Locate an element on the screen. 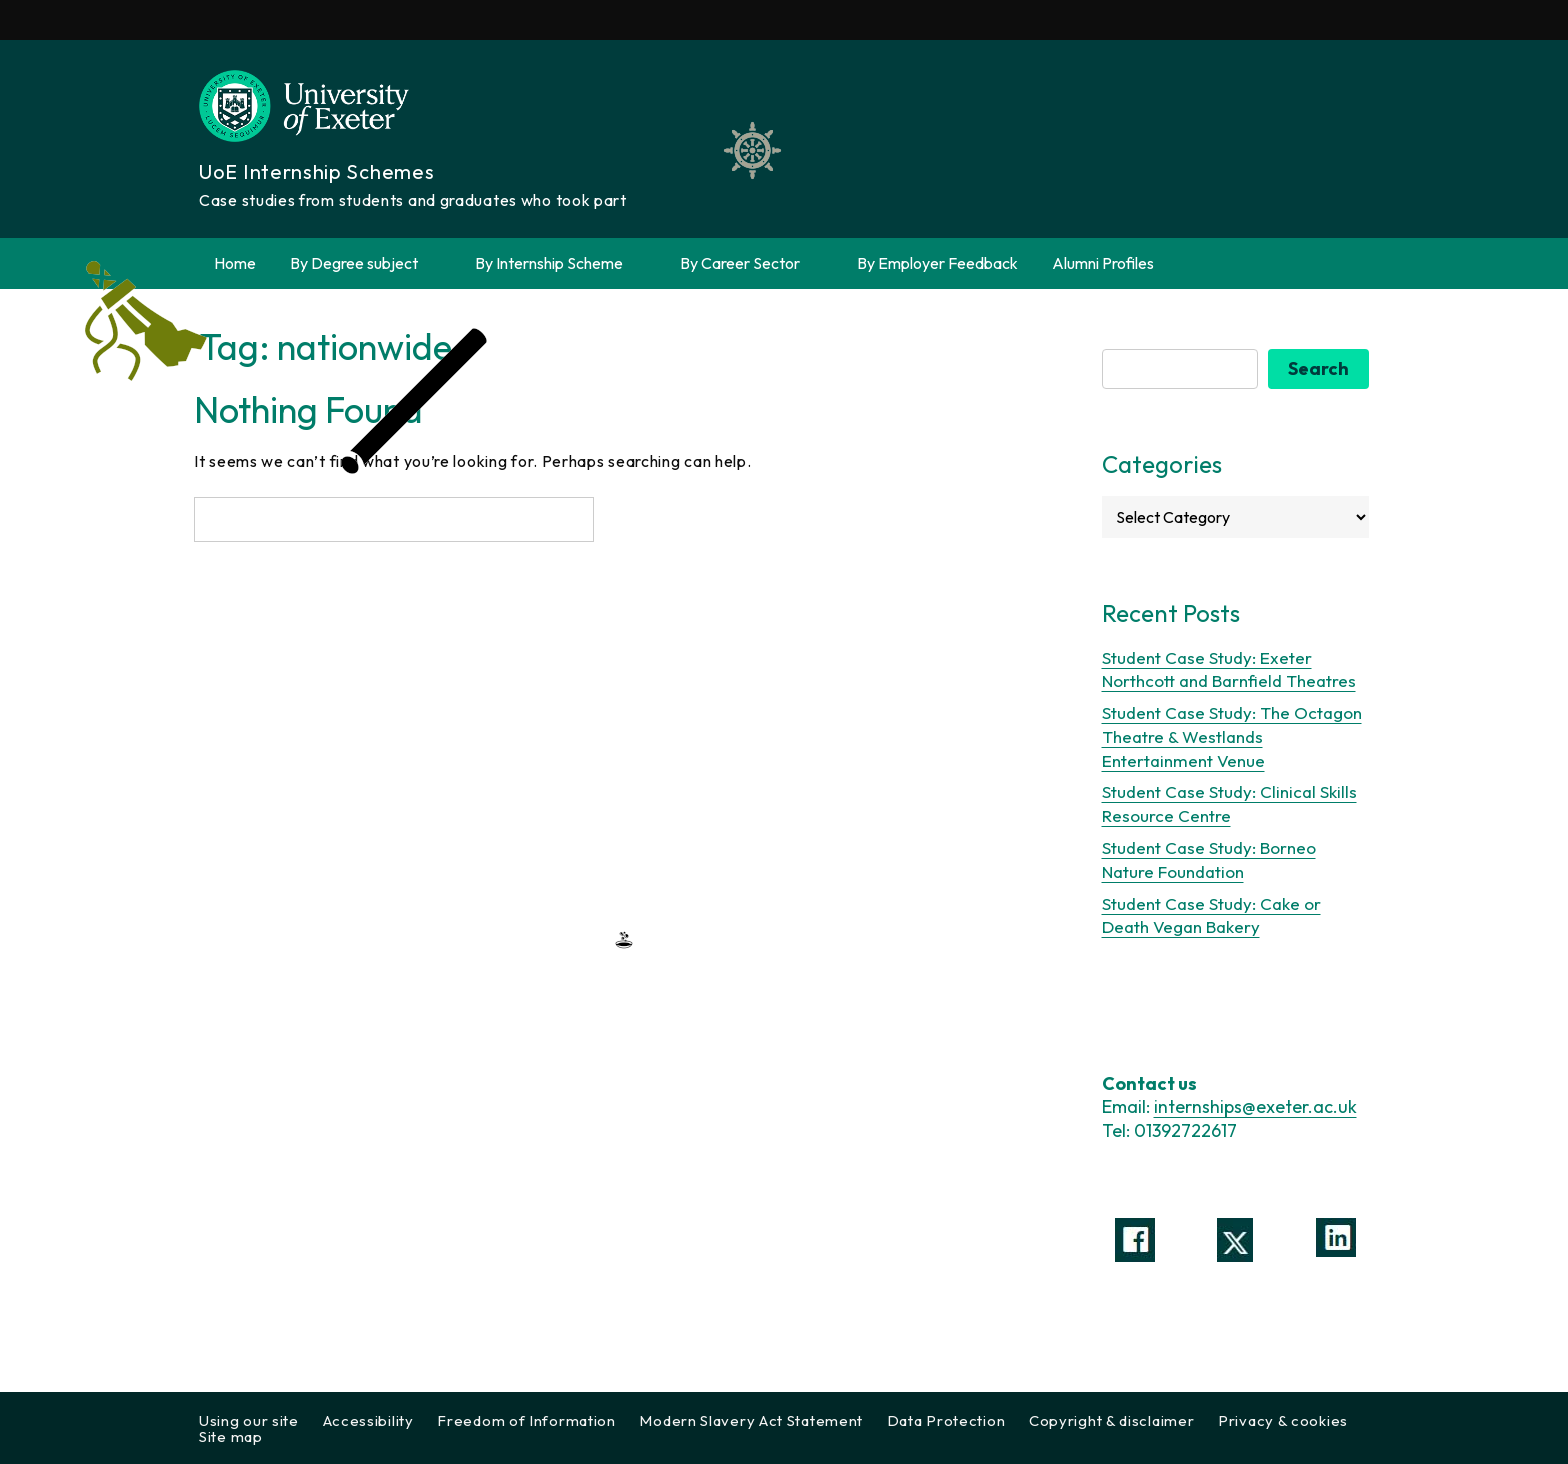 The image size is (1568, 1464). brewing or crafting a potion is located at coordinates (624, 940).